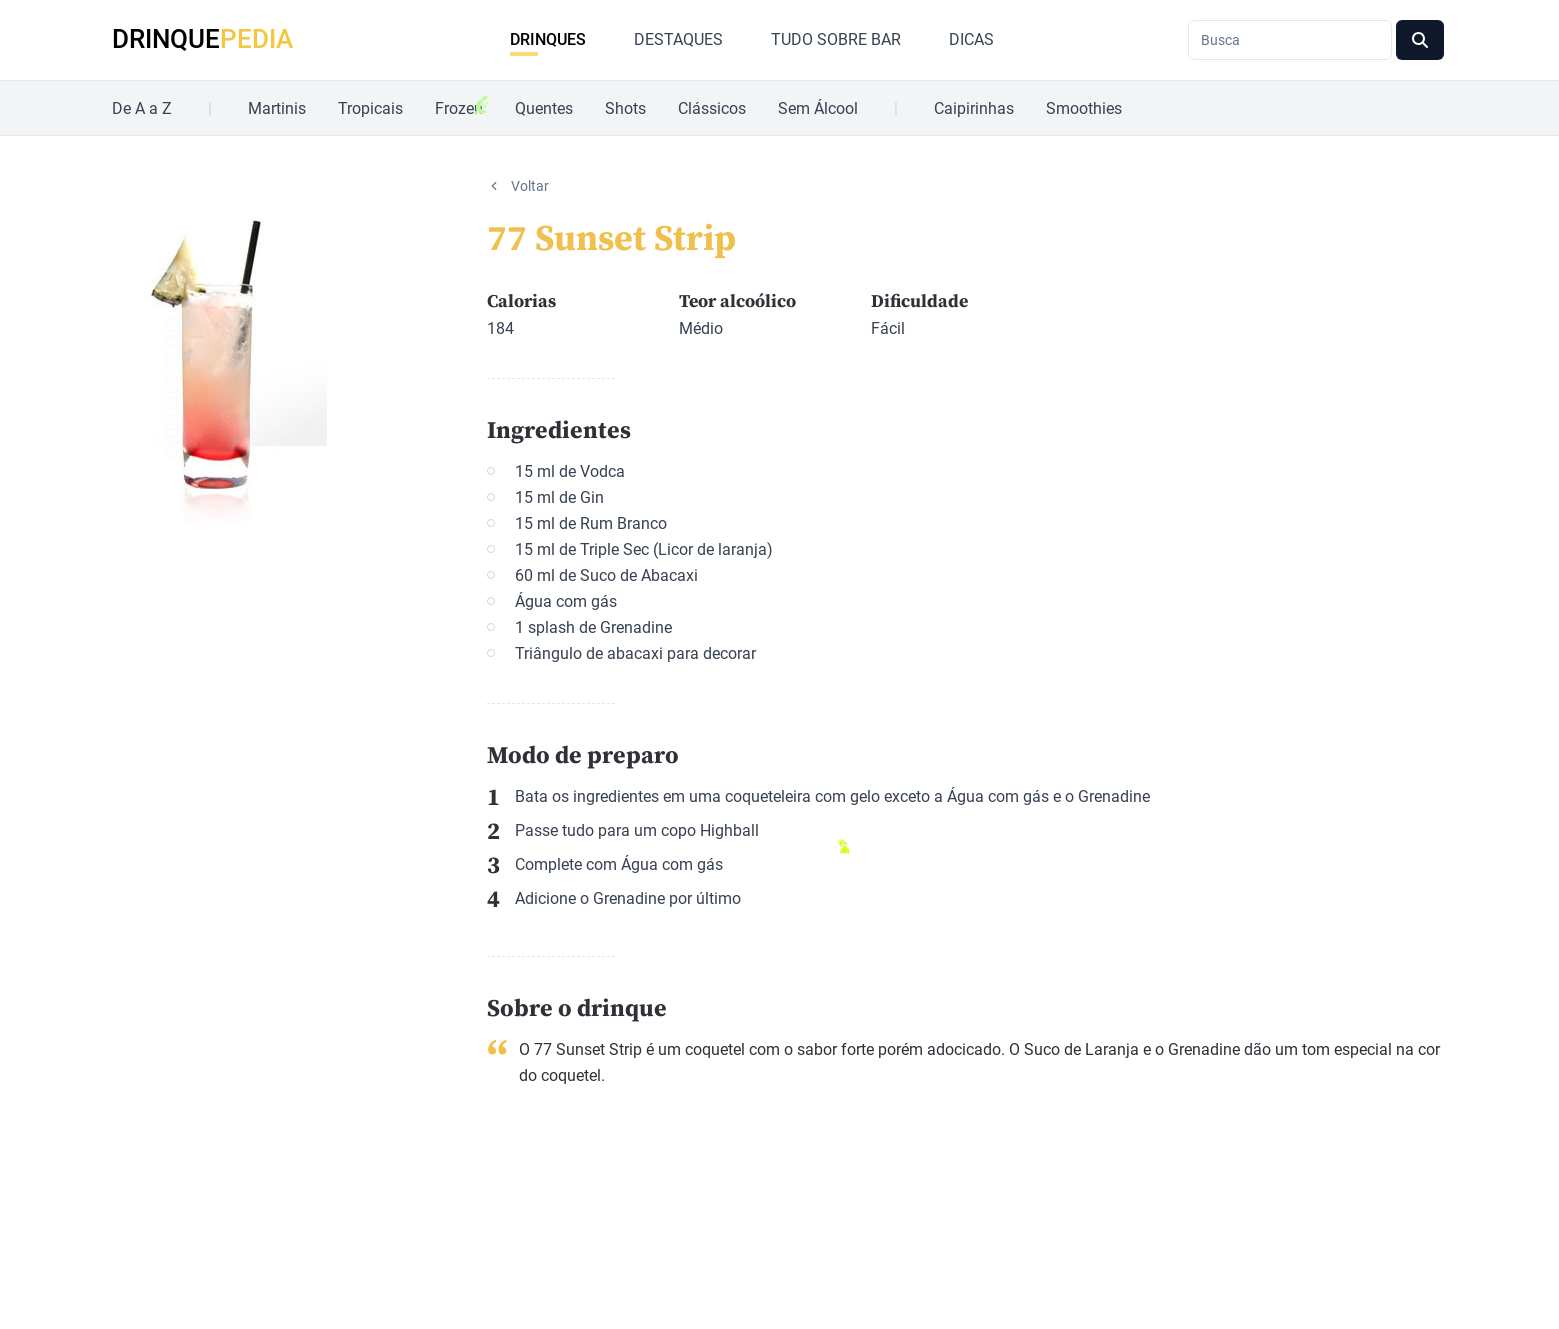  I want to click on indicates a surprised or shocked reaction, so click(844, 846).